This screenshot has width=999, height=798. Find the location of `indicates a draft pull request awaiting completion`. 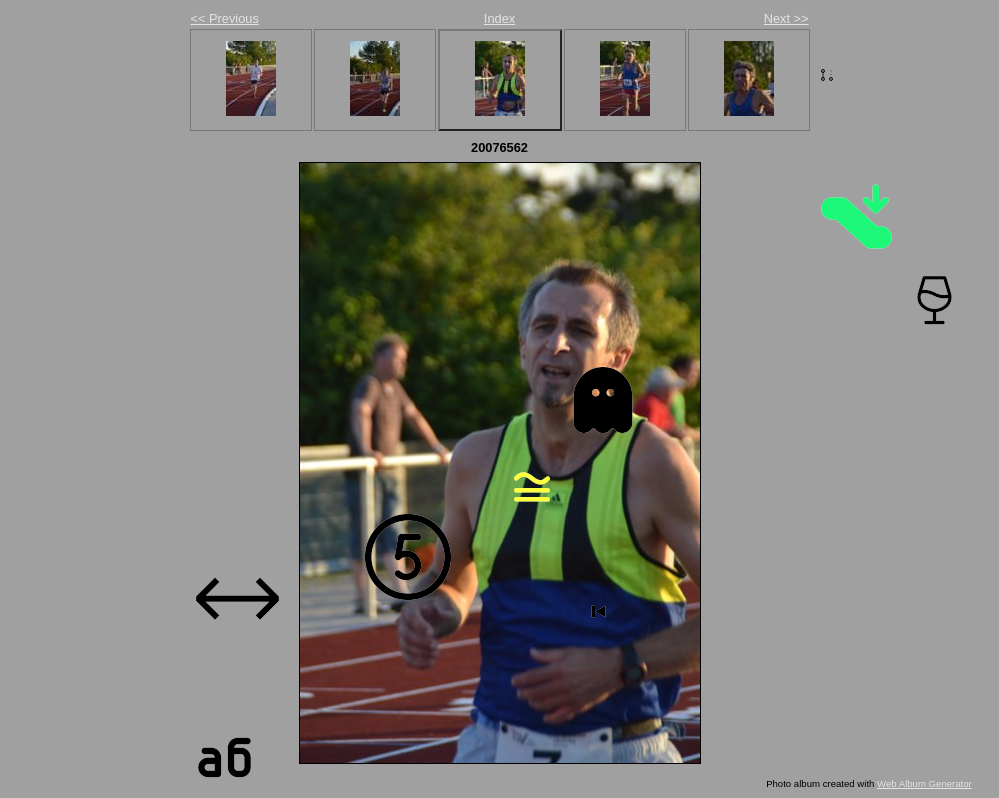

indicates a draft pull request awaiting completion is located at coordinates (827, 75).